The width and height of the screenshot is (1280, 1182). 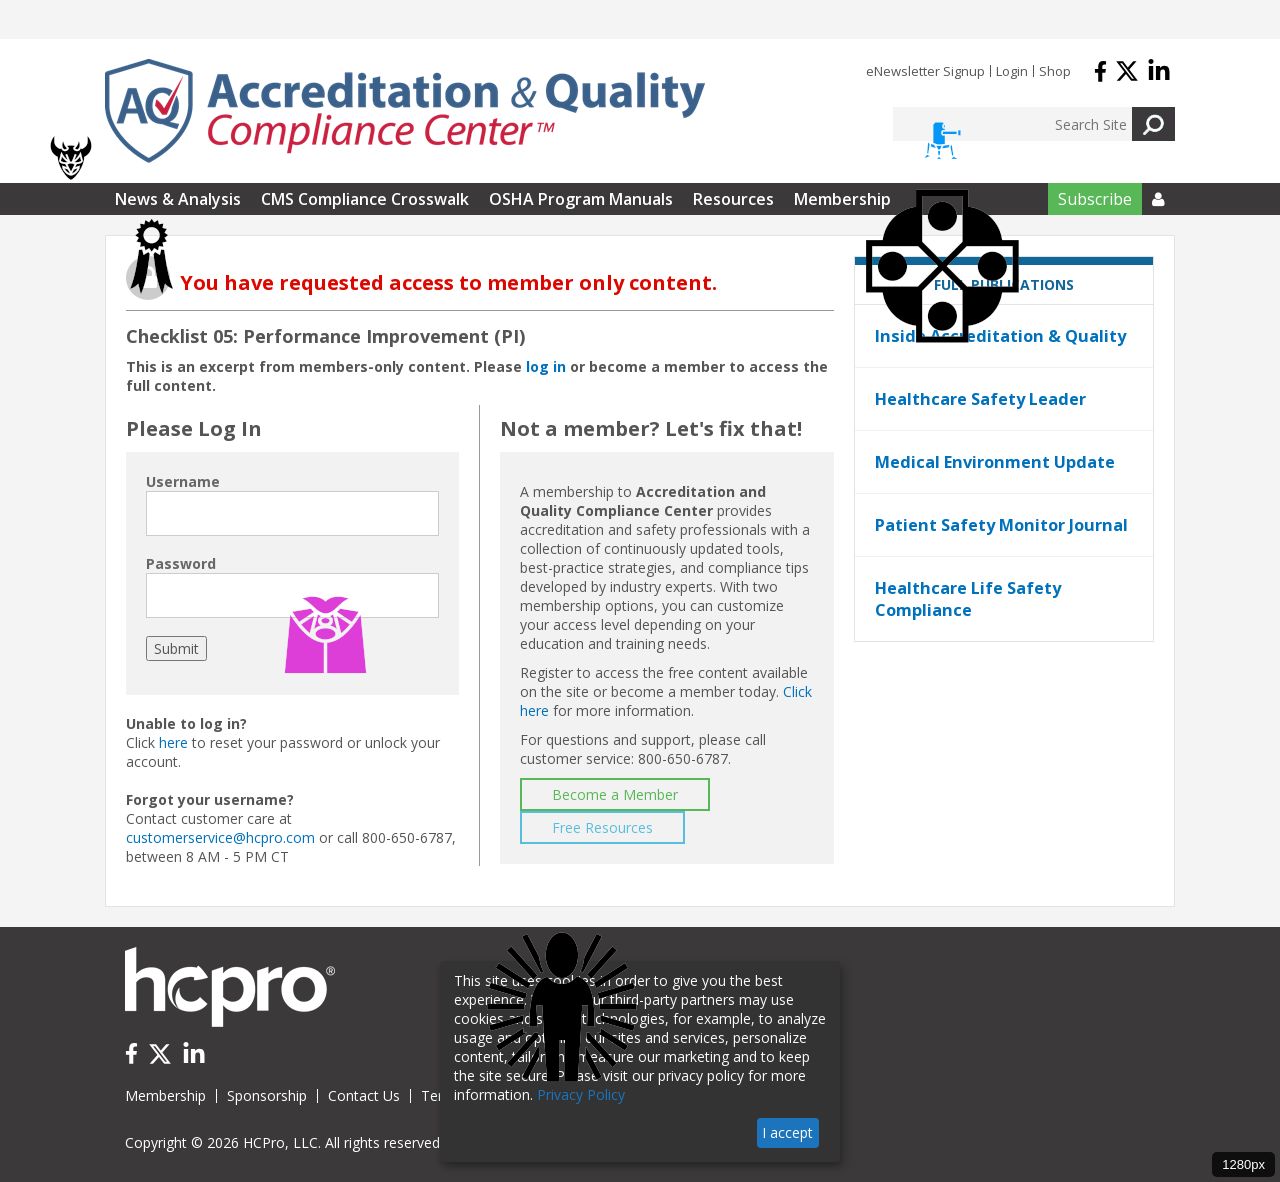 I want to click on activate aura or radiance effect, so click(x=559, y=1006).